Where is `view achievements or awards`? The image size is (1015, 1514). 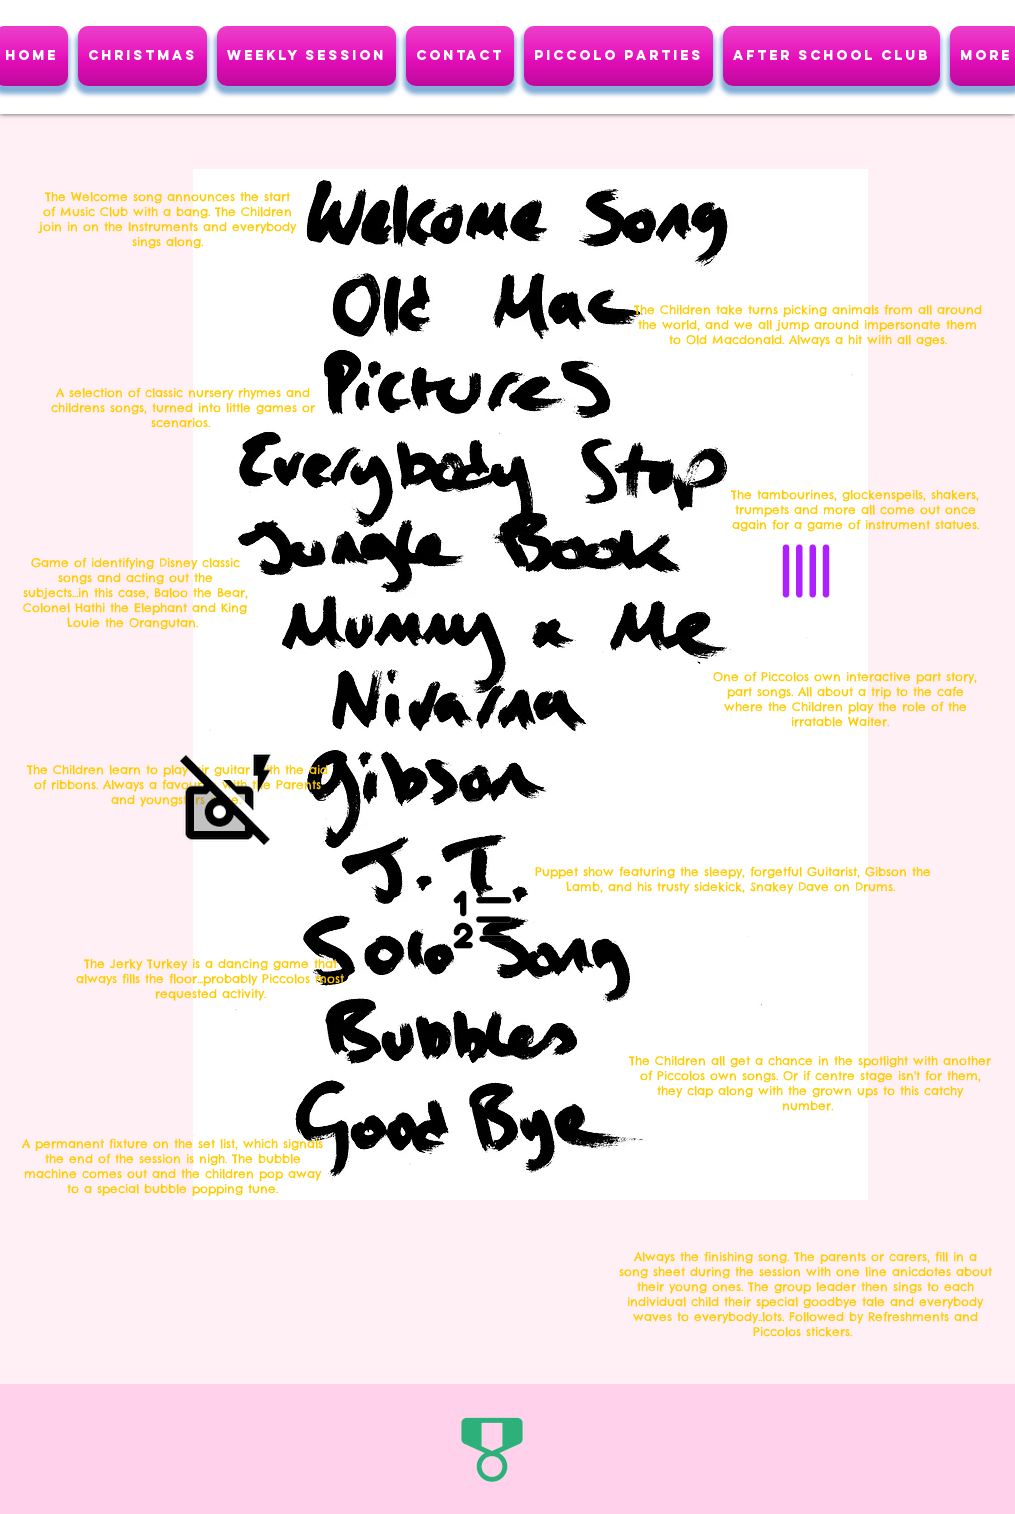 view achievements or awards is located at coordinates (492, 1446).